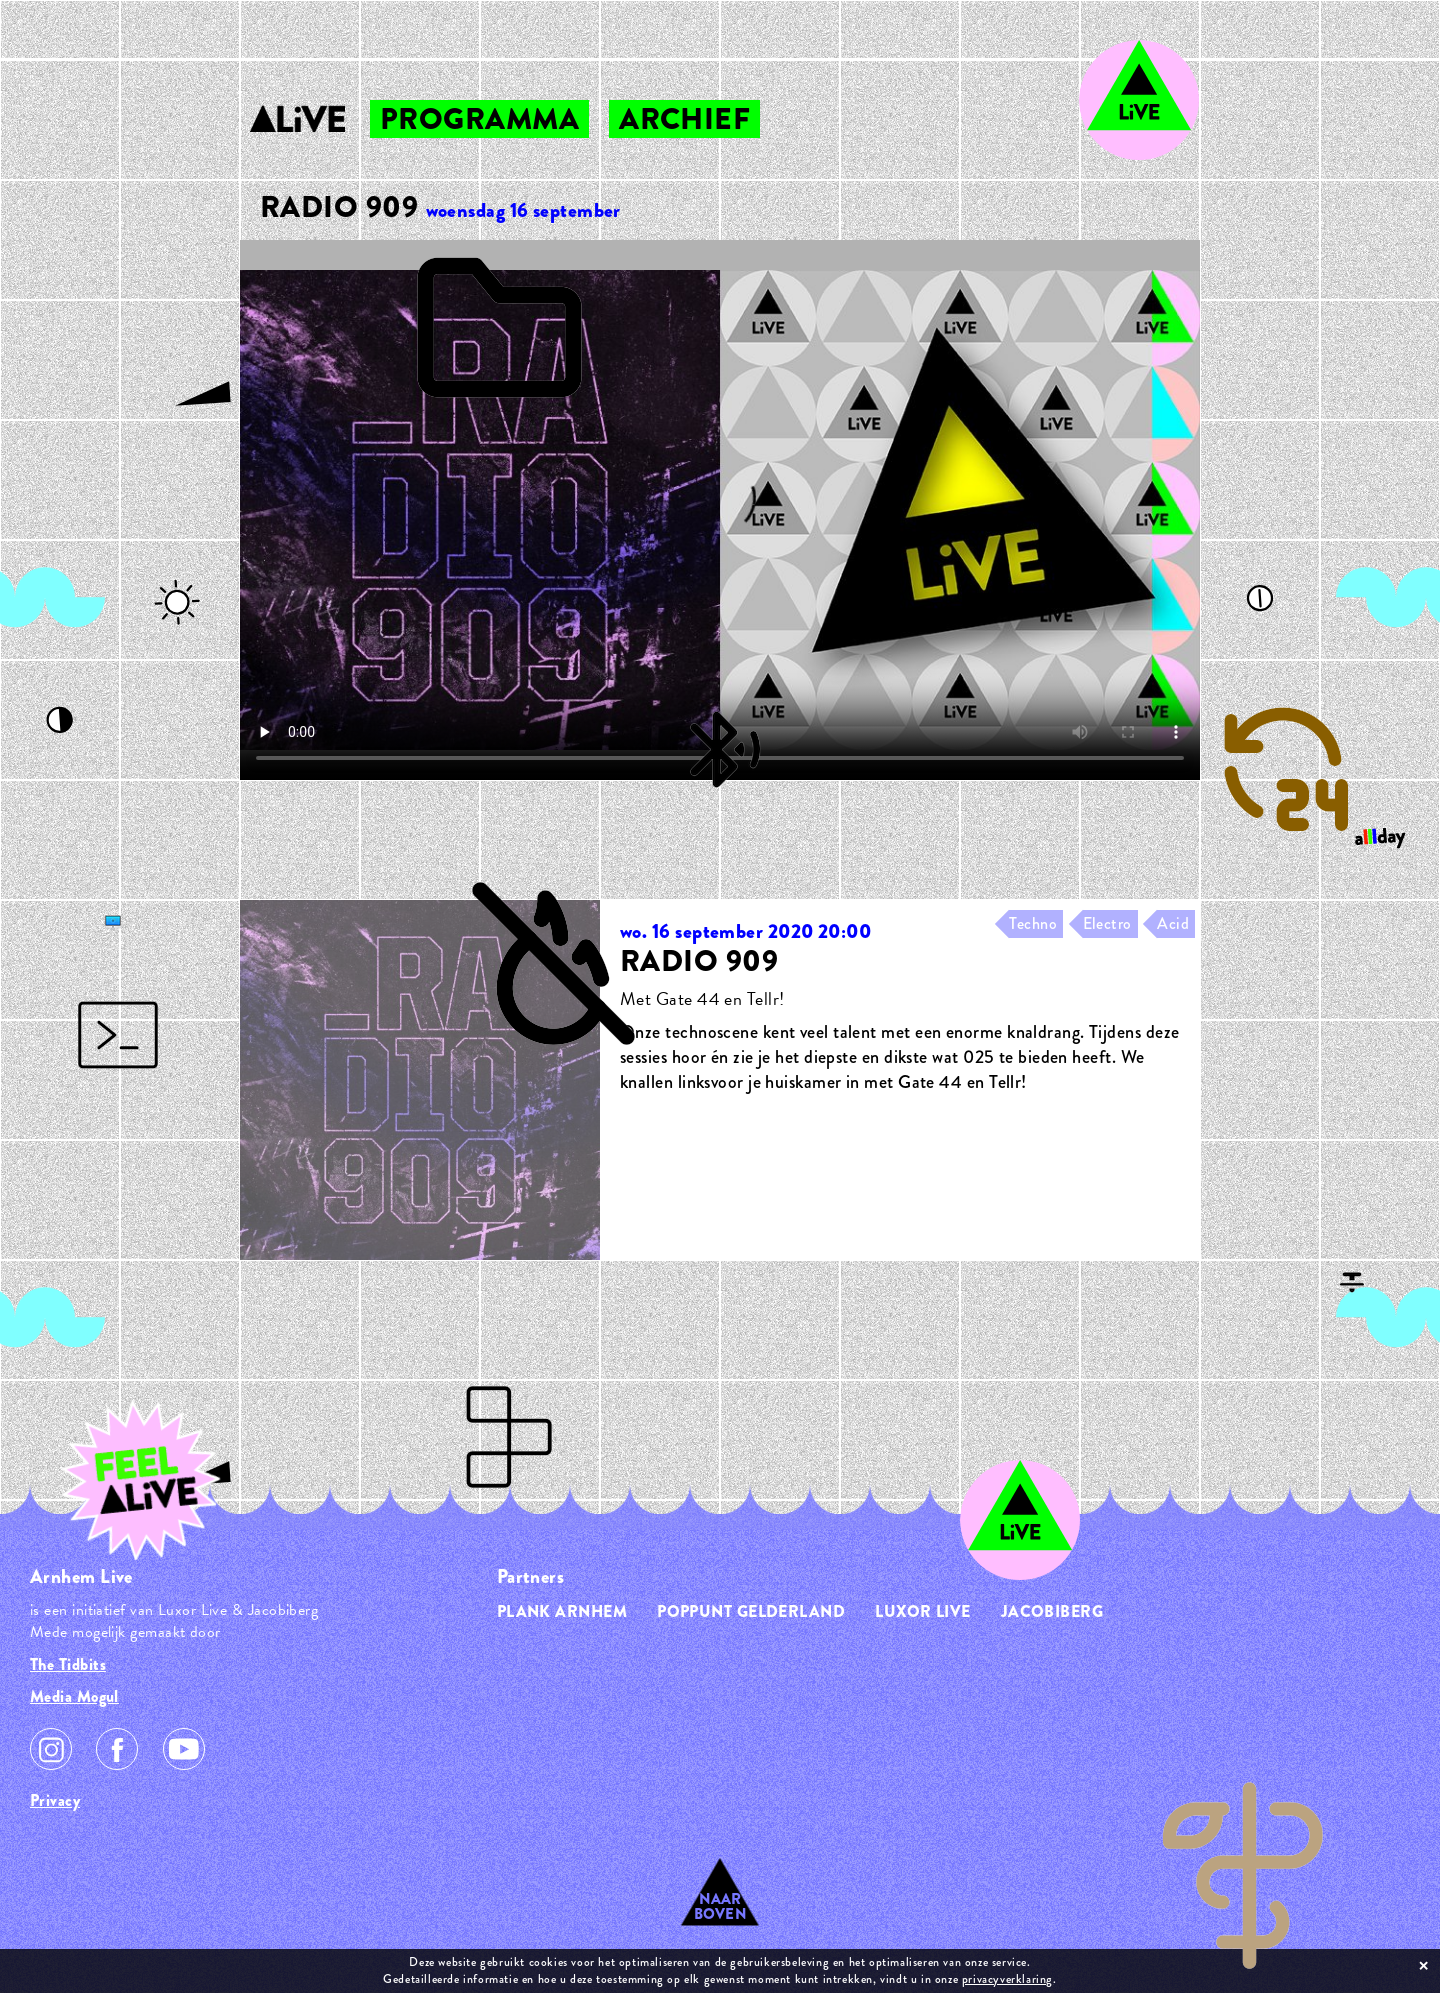  What do you see at coordinates (501, 1437) in the screenshot?
I see `open replit coding environment` at bounding box center [501, 1437].